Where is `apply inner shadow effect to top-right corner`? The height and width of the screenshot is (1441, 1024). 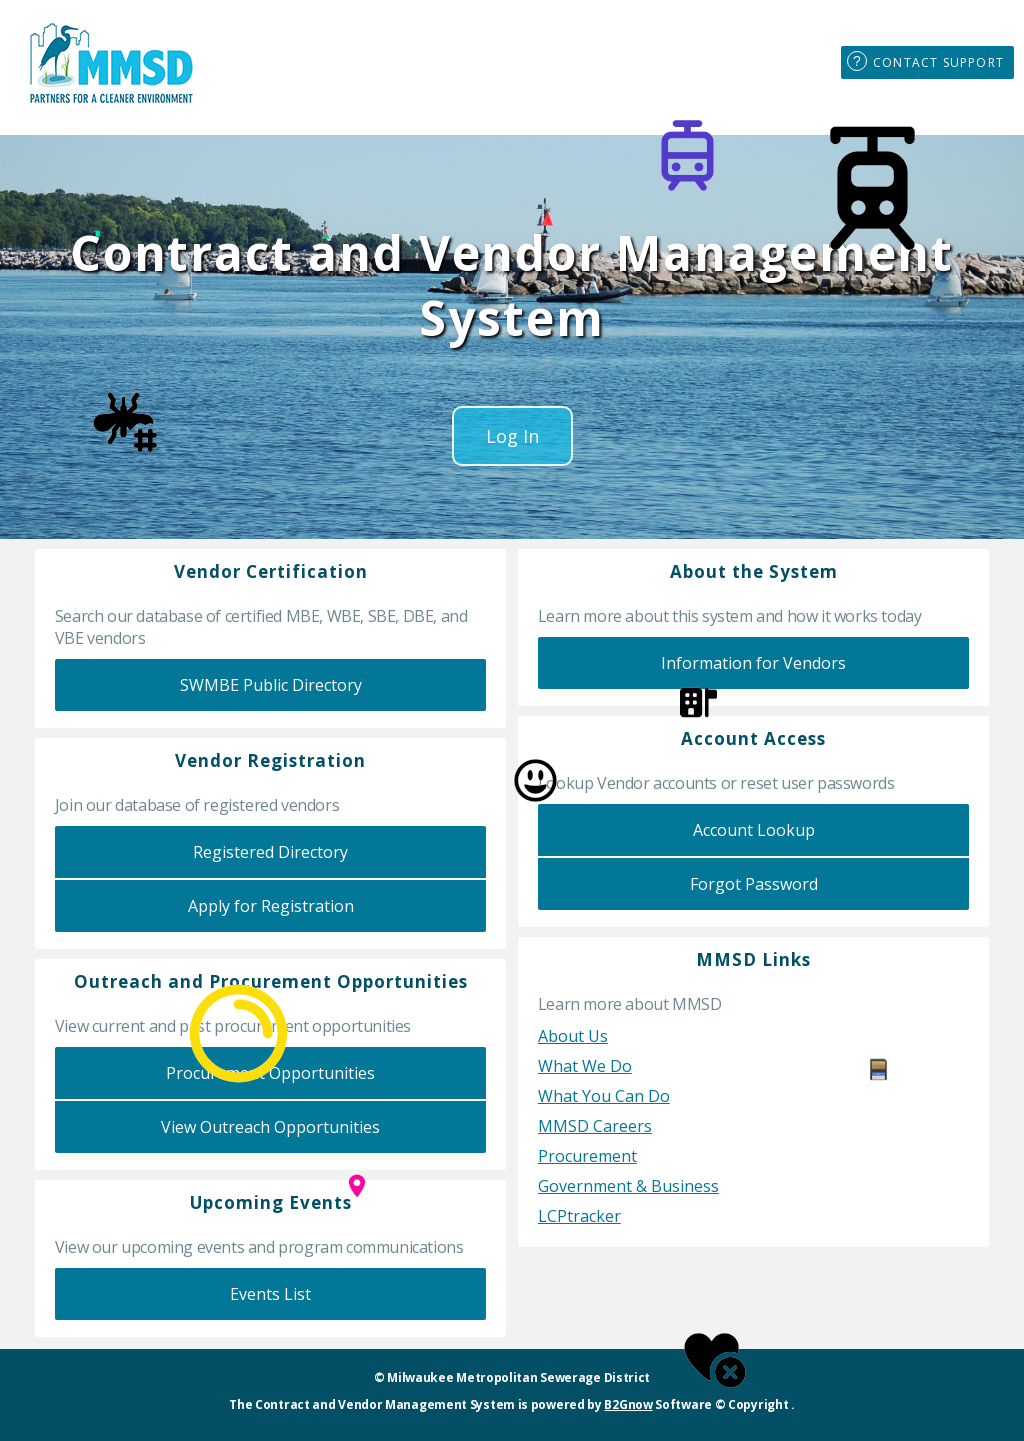
apply inner shadow effect to top-right corner is located at coordinates (238, 1033).